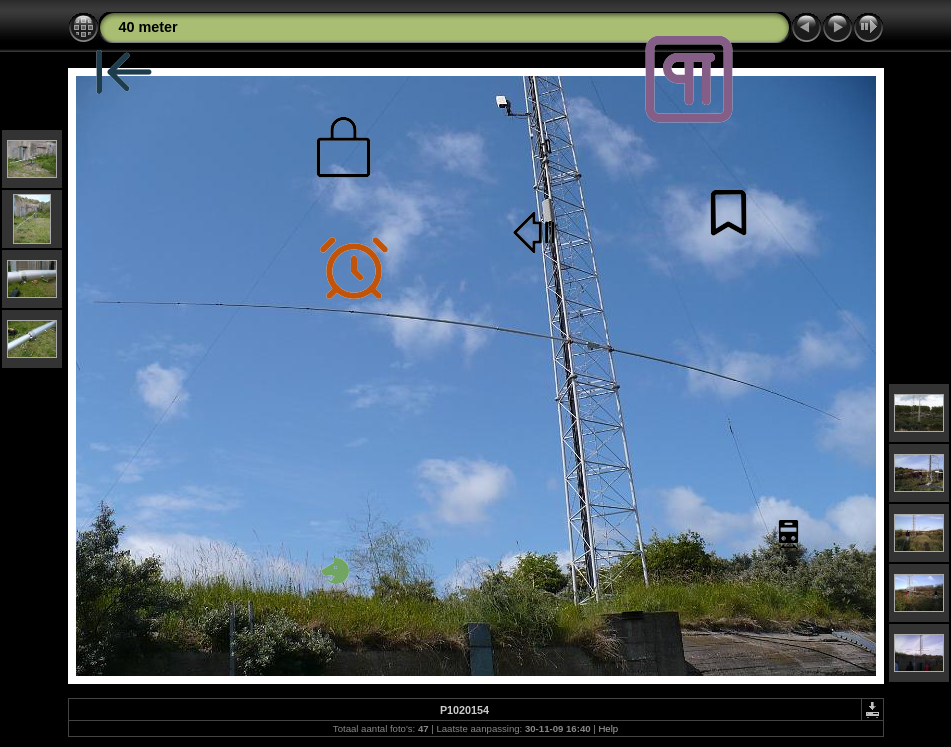  What do you see at coordinates (124, 72) in the screenshot?
I see `navigate to the beginning of content` at bounding box center [124, 72].